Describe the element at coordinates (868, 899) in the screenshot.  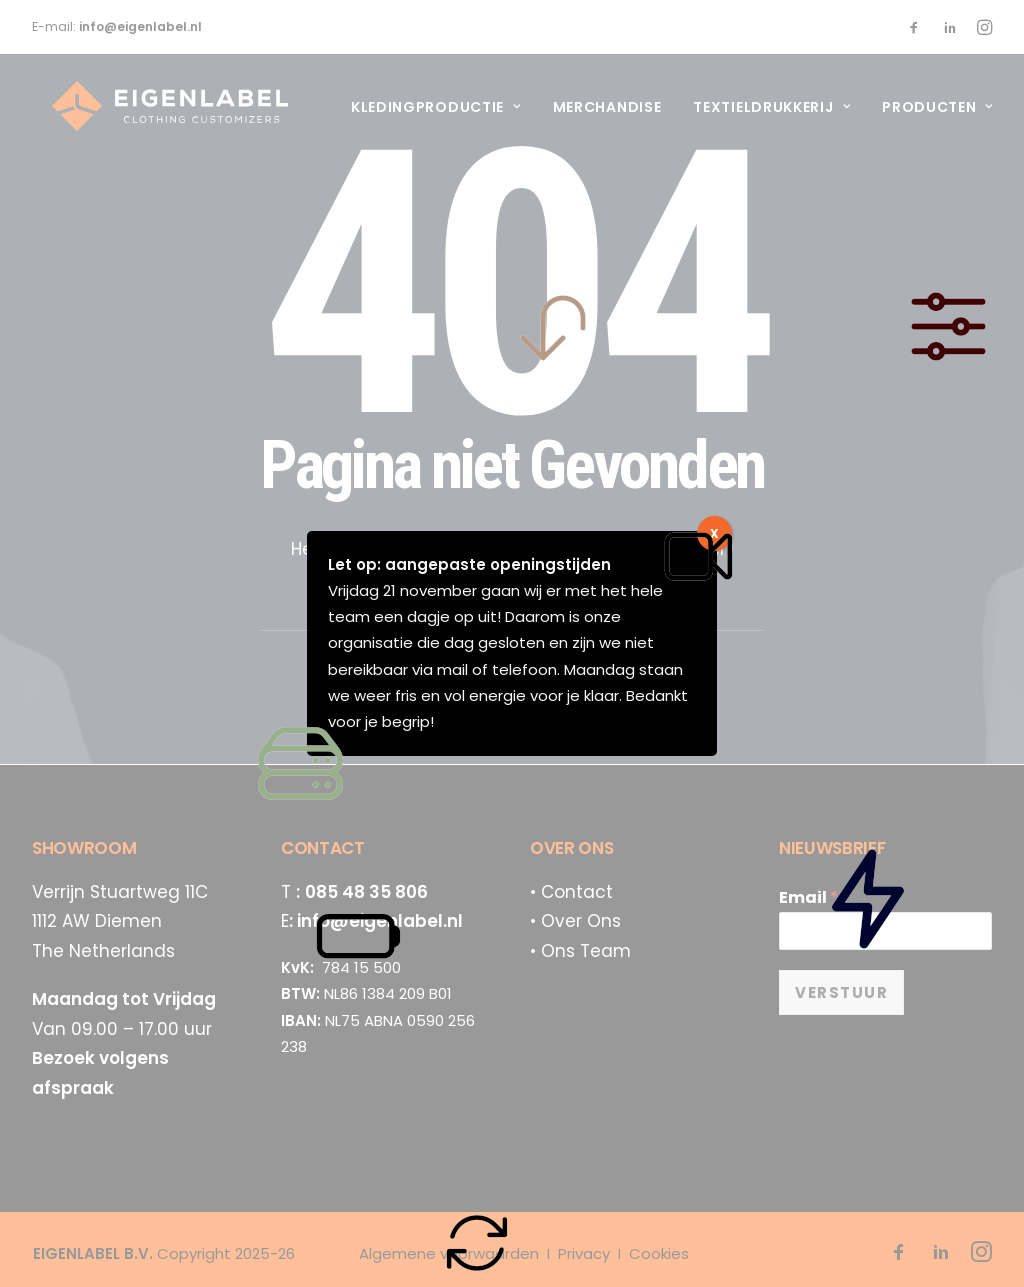
I see `toggle flash on camera` at that location.